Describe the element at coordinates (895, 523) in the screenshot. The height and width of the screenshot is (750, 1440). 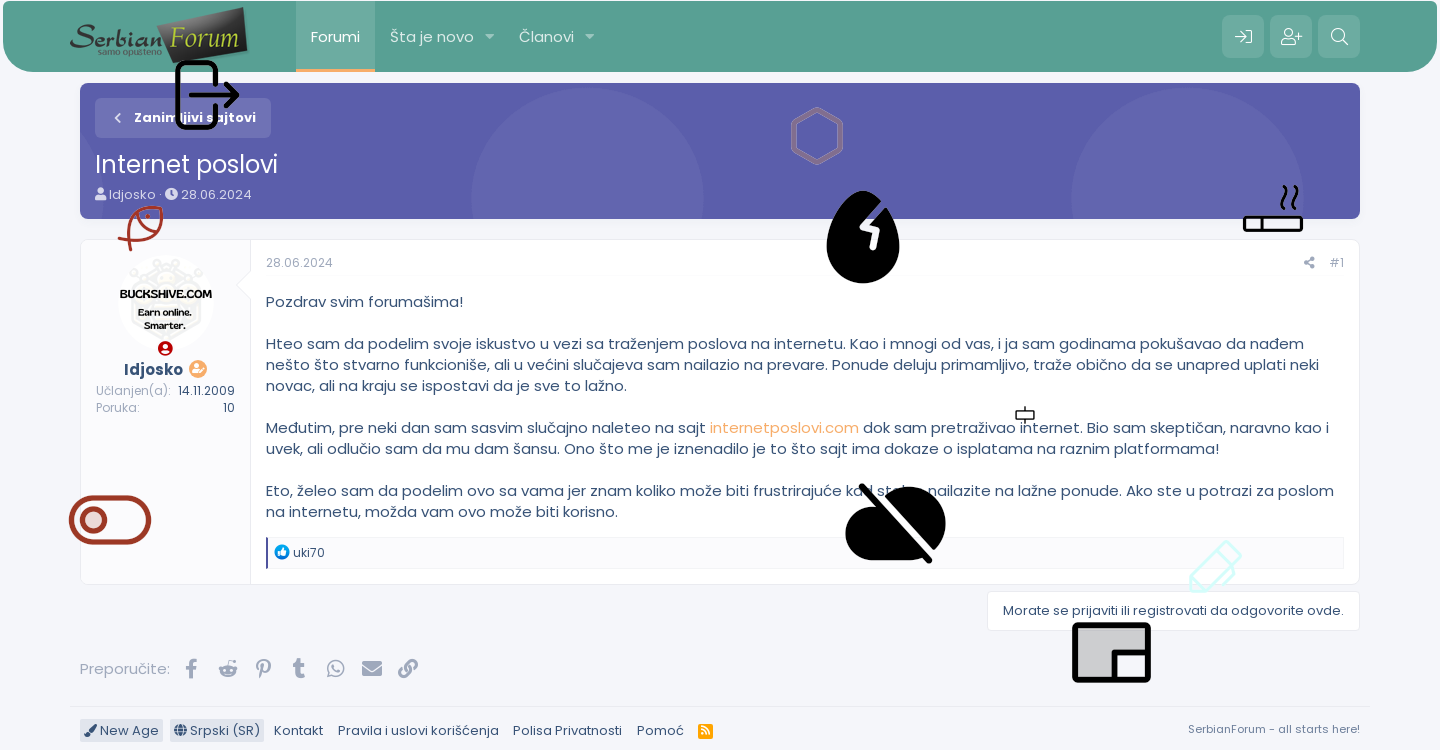
I see `indicates no cloud connection or offline status` at that location.